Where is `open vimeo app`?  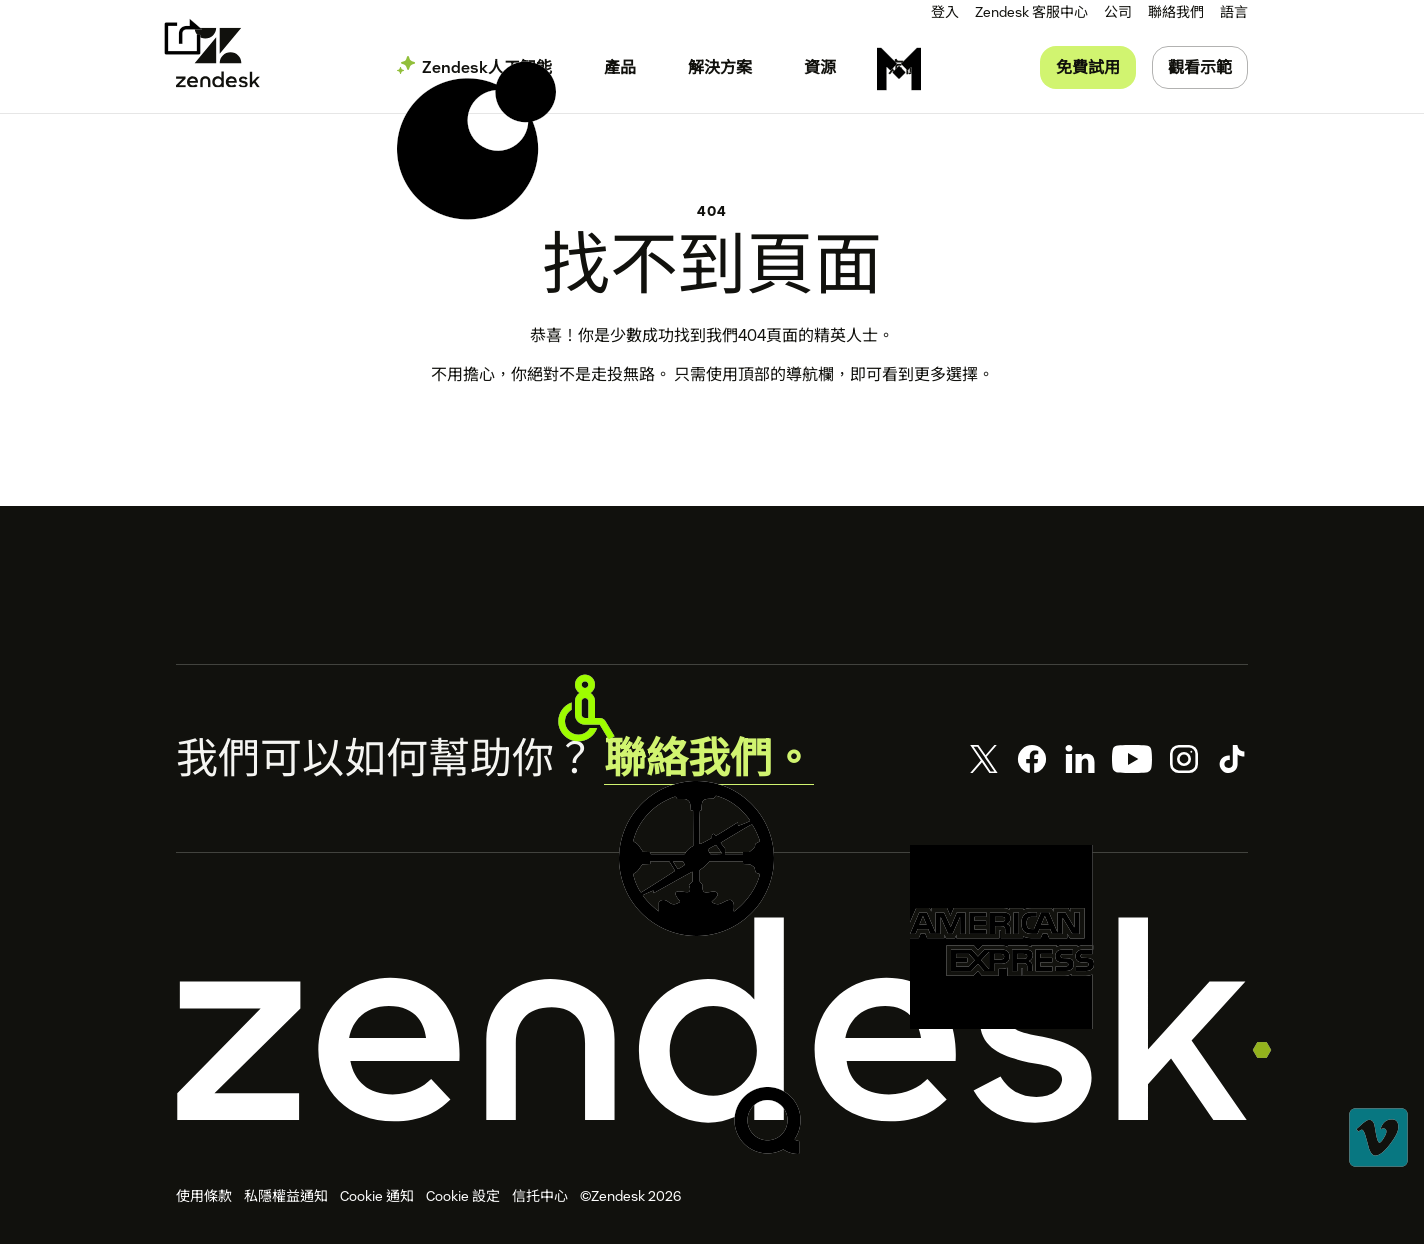
open vimeo app is located at coordinates (1378, 1137).